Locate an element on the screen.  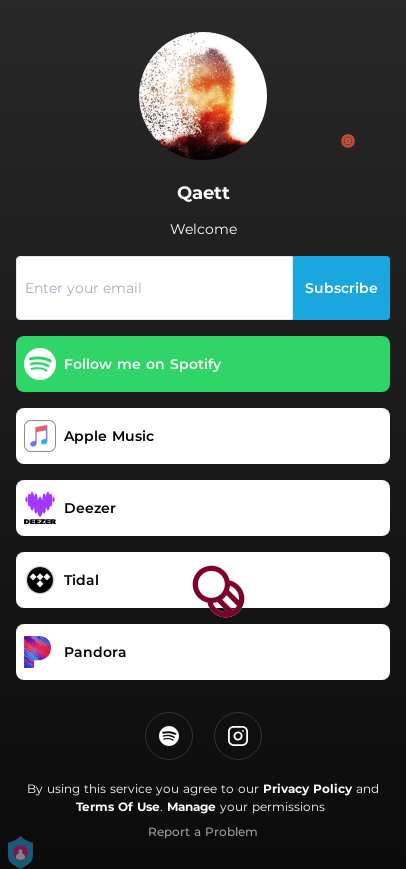
view polar chart analytics is located at coordinates (348, 141).